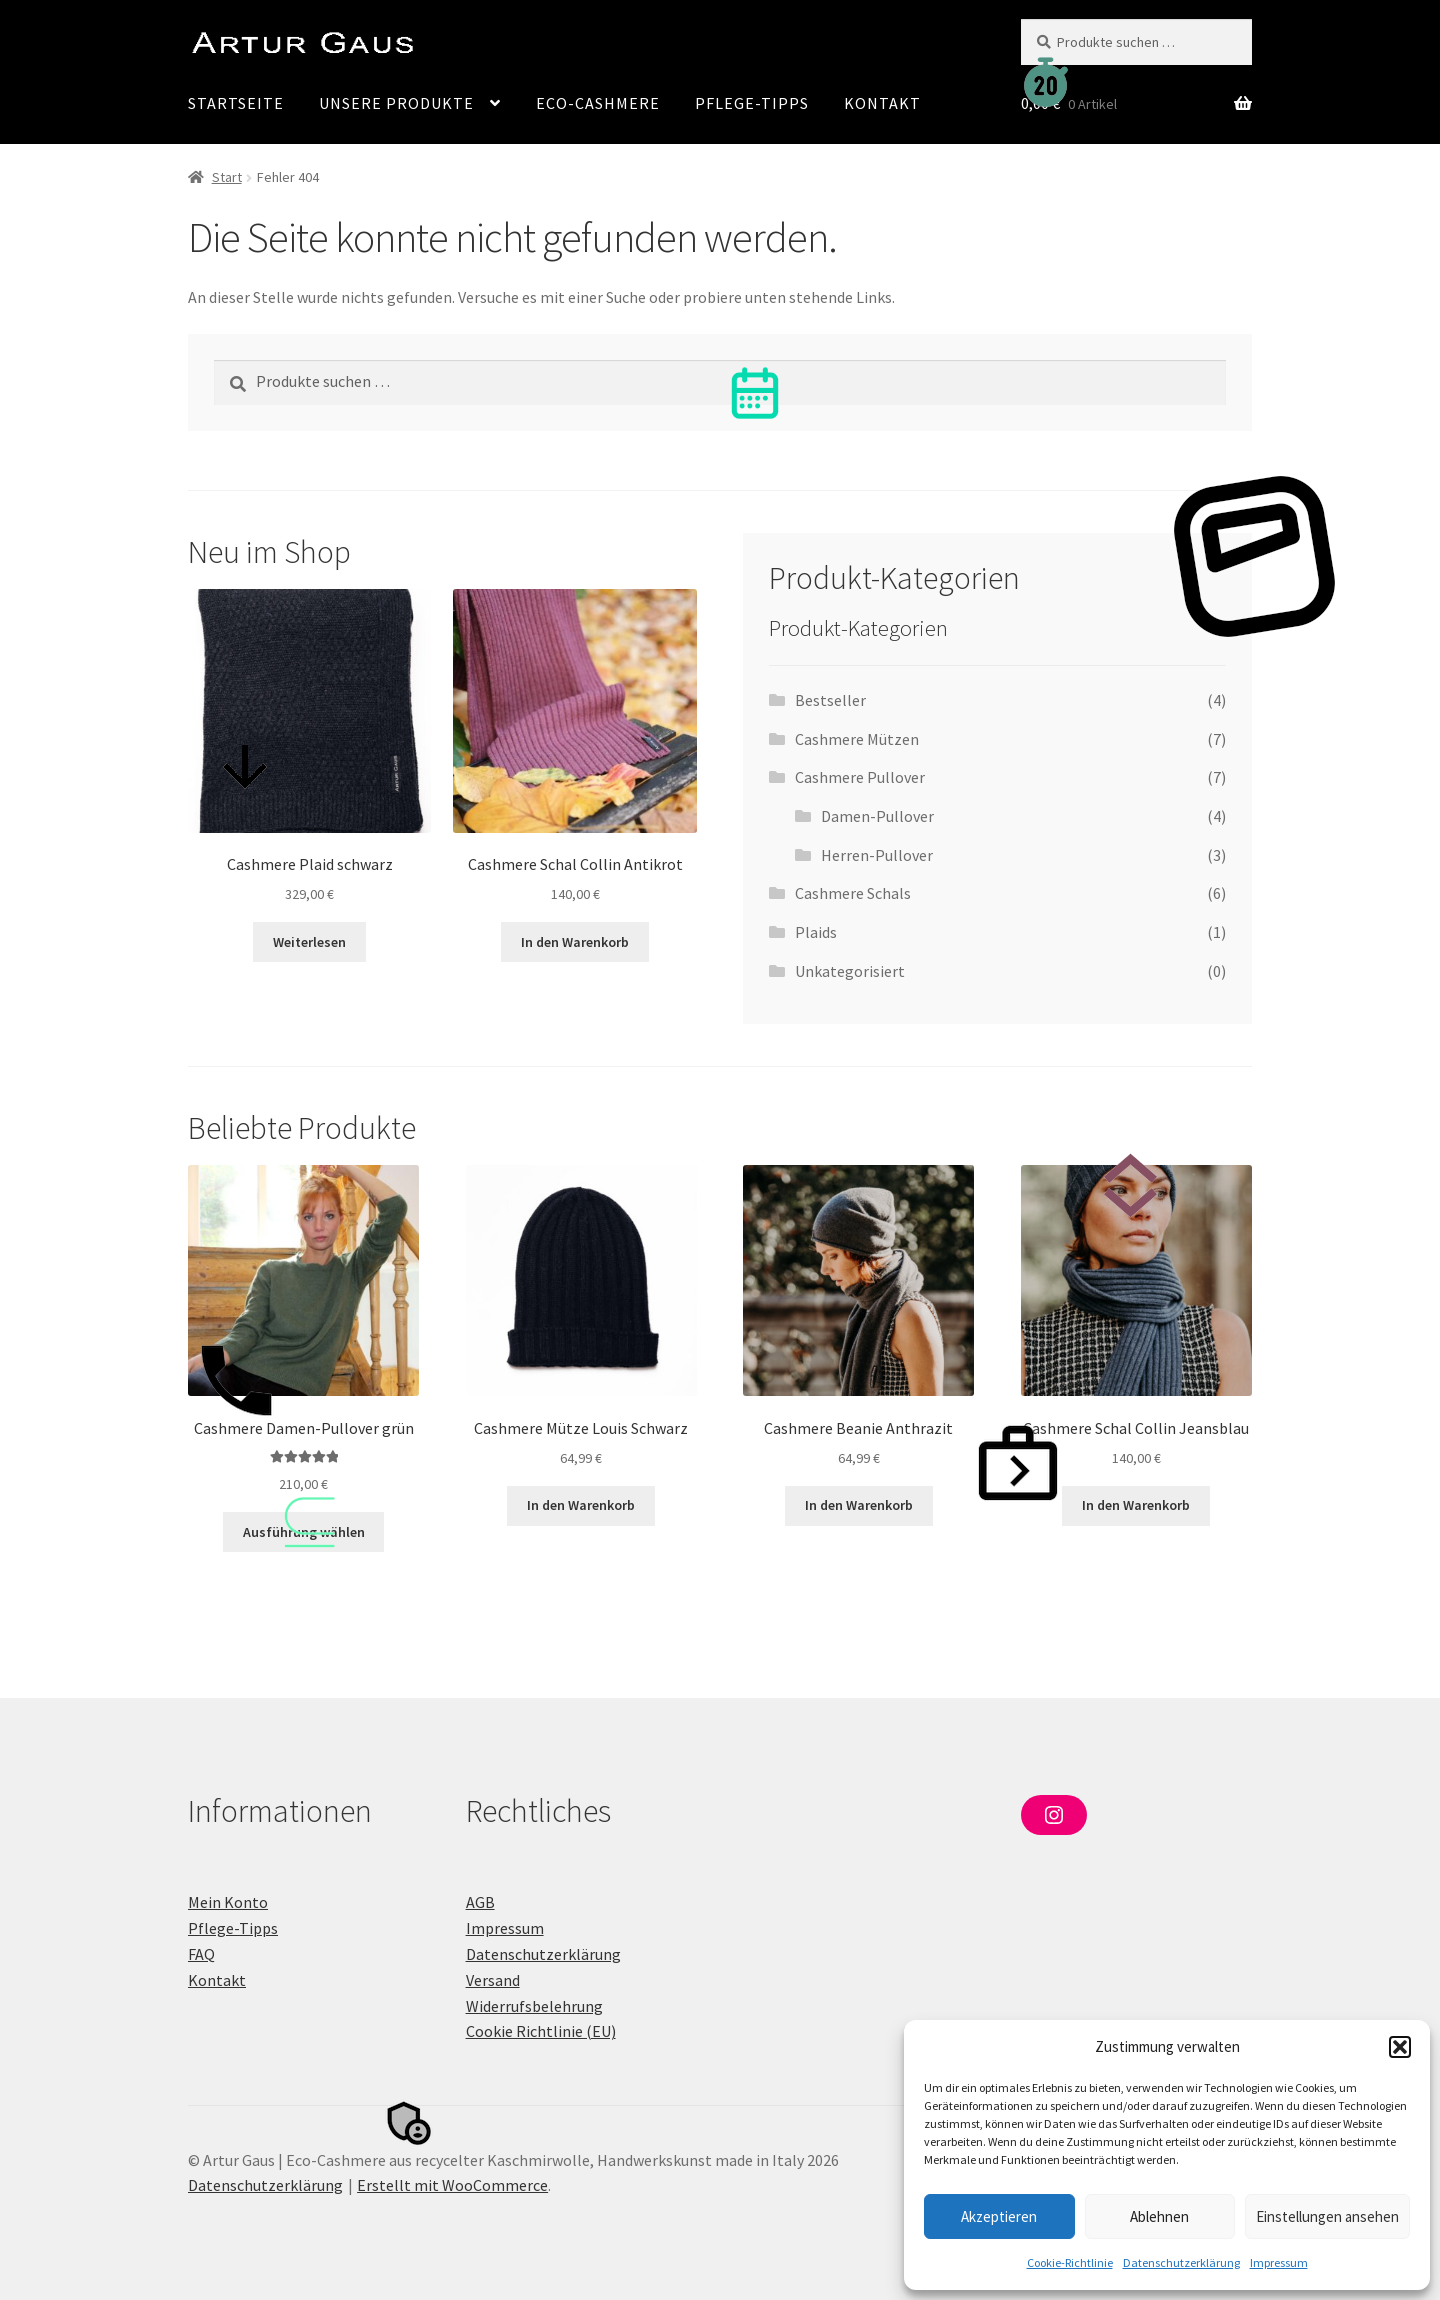 The image size is (1440, 2300). What do you see at coordinates (407, 2121) in the screenshot?
I see `access admin panel settings` at bounding box center [407, 2121].